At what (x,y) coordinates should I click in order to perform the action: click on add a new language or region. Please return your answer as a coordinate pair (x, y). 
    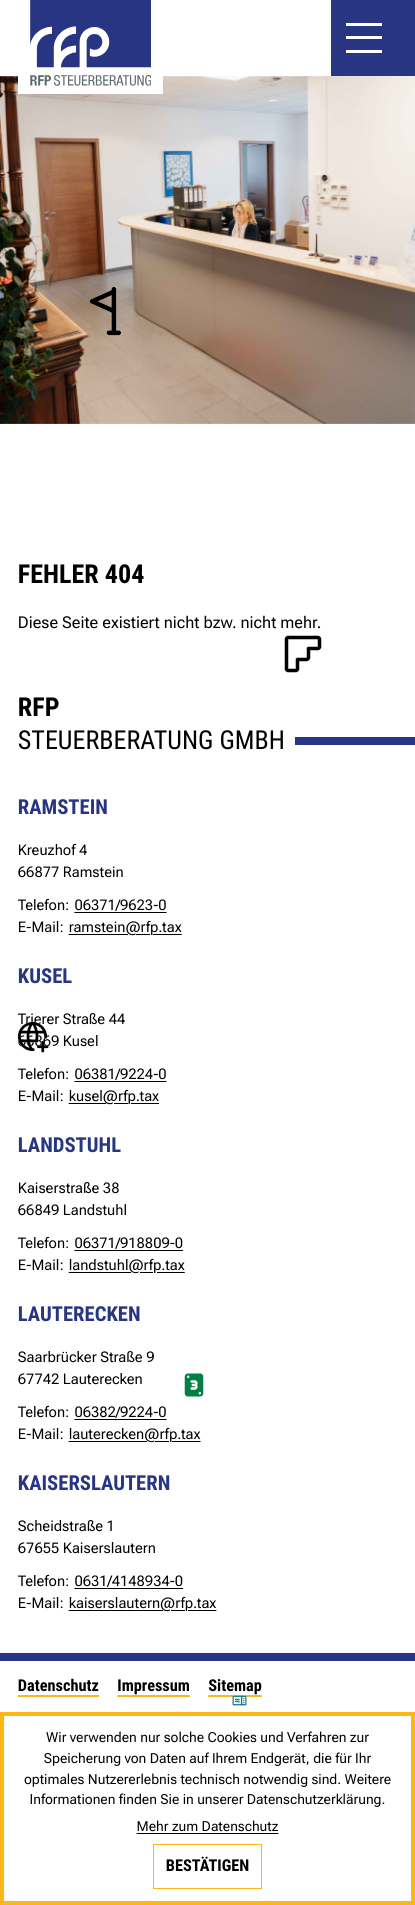
    Looking at the image, I should click on (32, 1036).